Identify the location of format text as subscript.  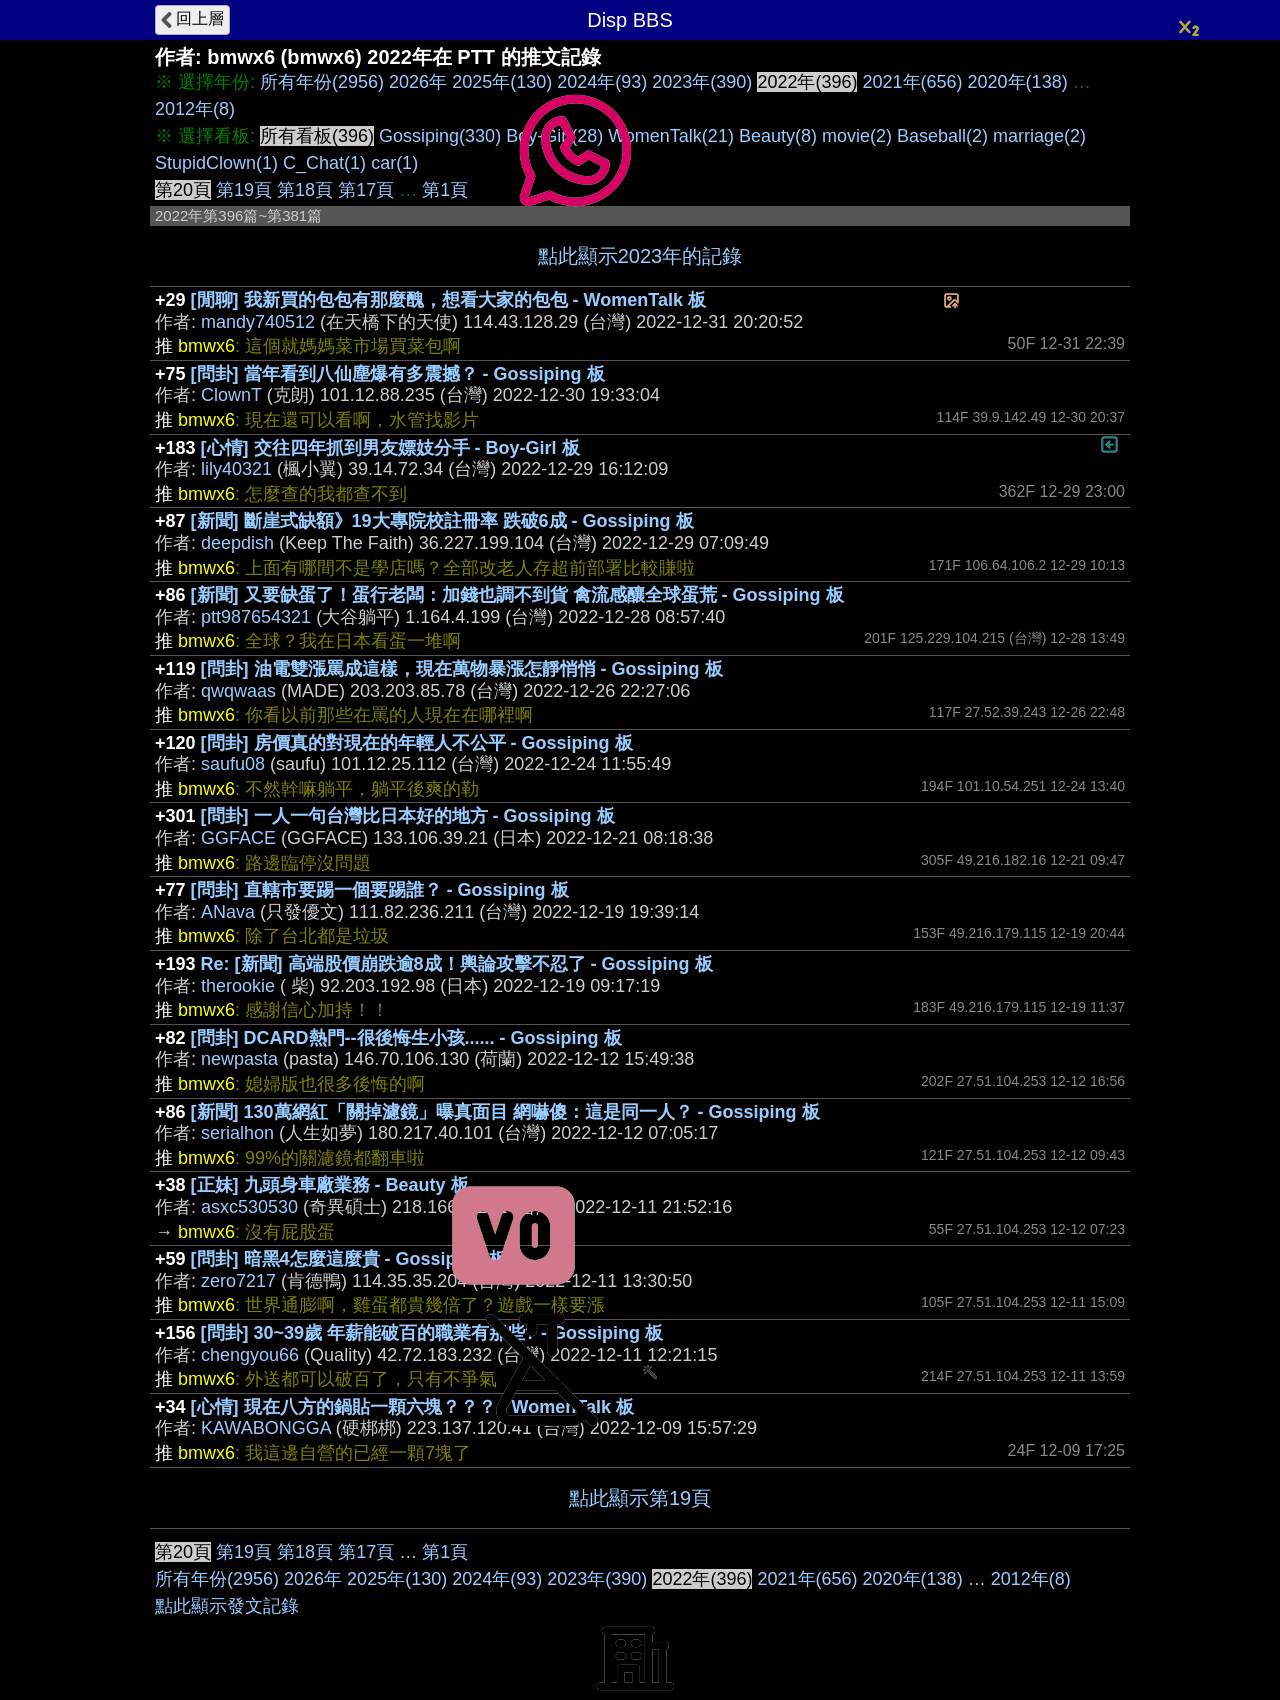
(1188, 28).